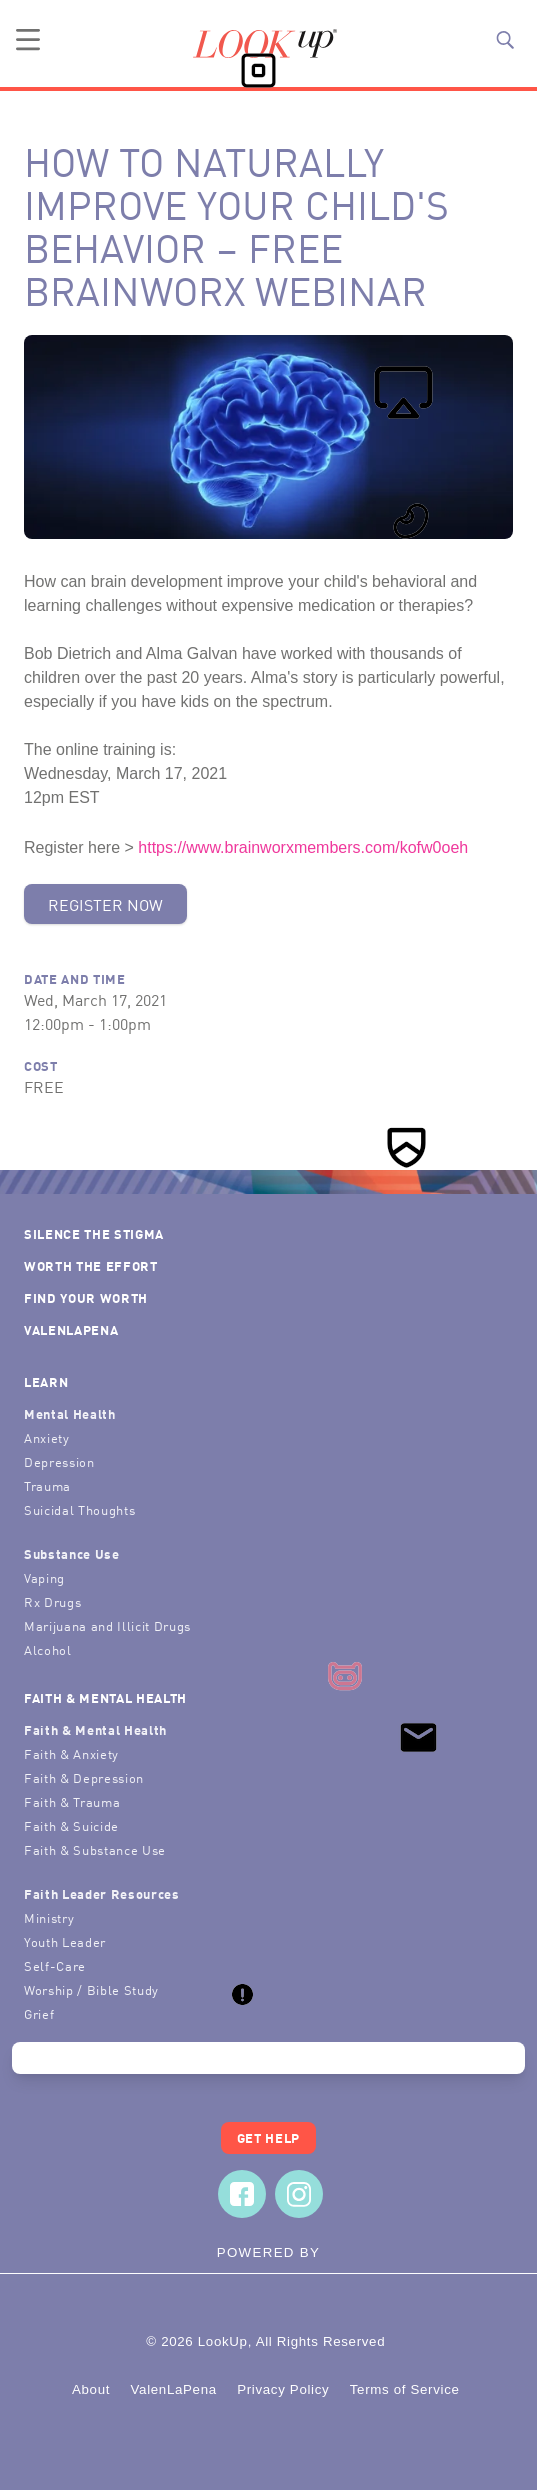 Image resolution: width=537 pixels, height=2490 pixels. What do you see at coordinates (345, 1675) in the screenshot?
I see `finn the human character icon from adventure time` at bounding box center [345, 1675].